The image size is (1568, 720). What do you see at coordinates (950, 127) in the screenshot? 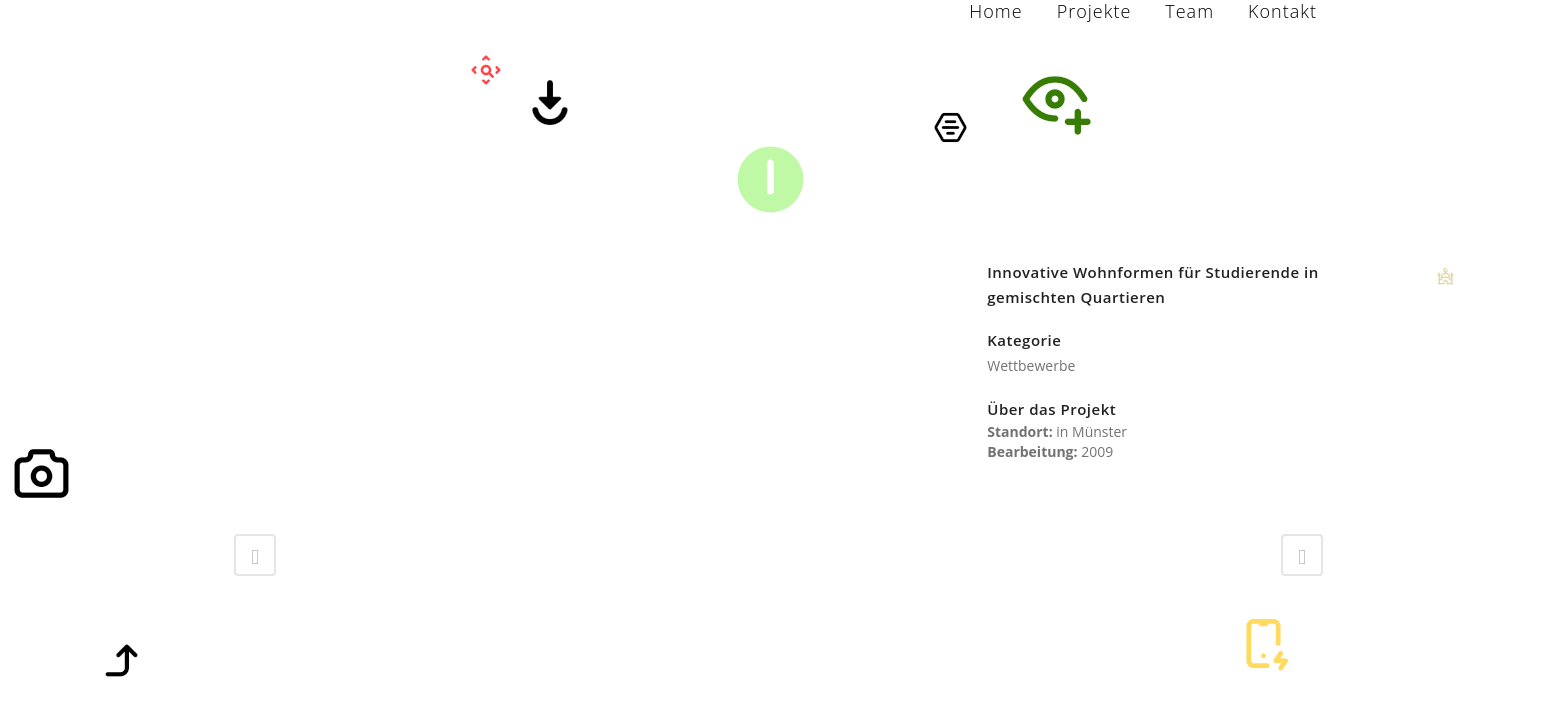
I see `open the Bumble dating app` at bounding box center [950, 127].